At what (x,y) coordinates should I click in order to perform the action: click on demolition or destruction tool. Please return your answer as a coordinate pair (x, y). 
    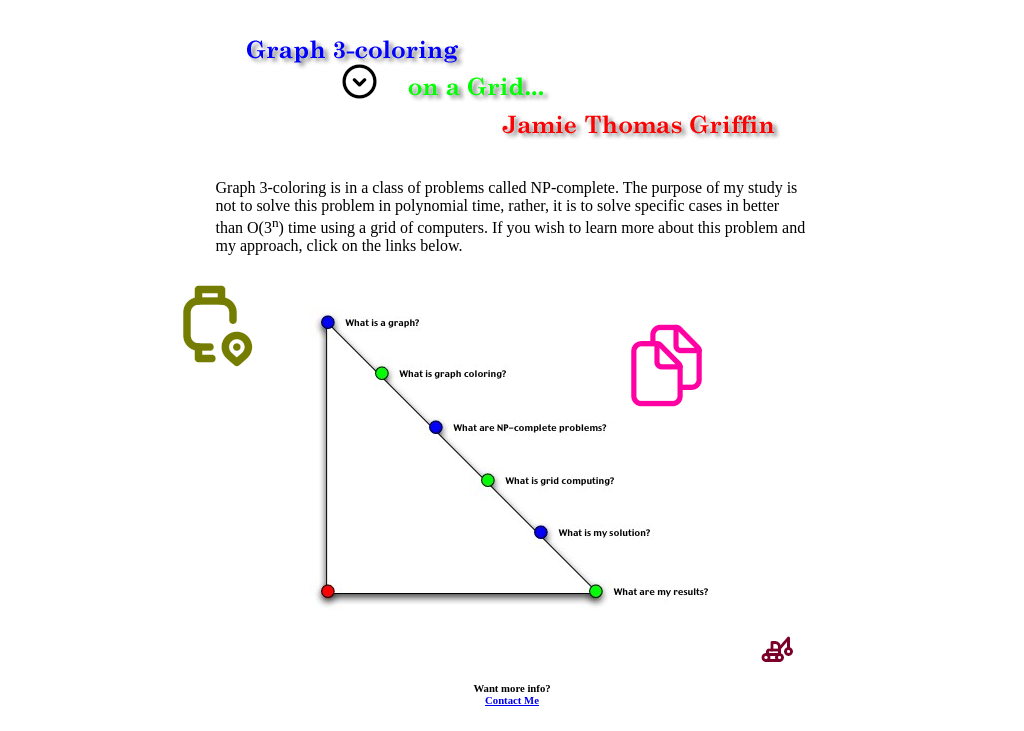
    Looking at the image, I should click on (778, 650).